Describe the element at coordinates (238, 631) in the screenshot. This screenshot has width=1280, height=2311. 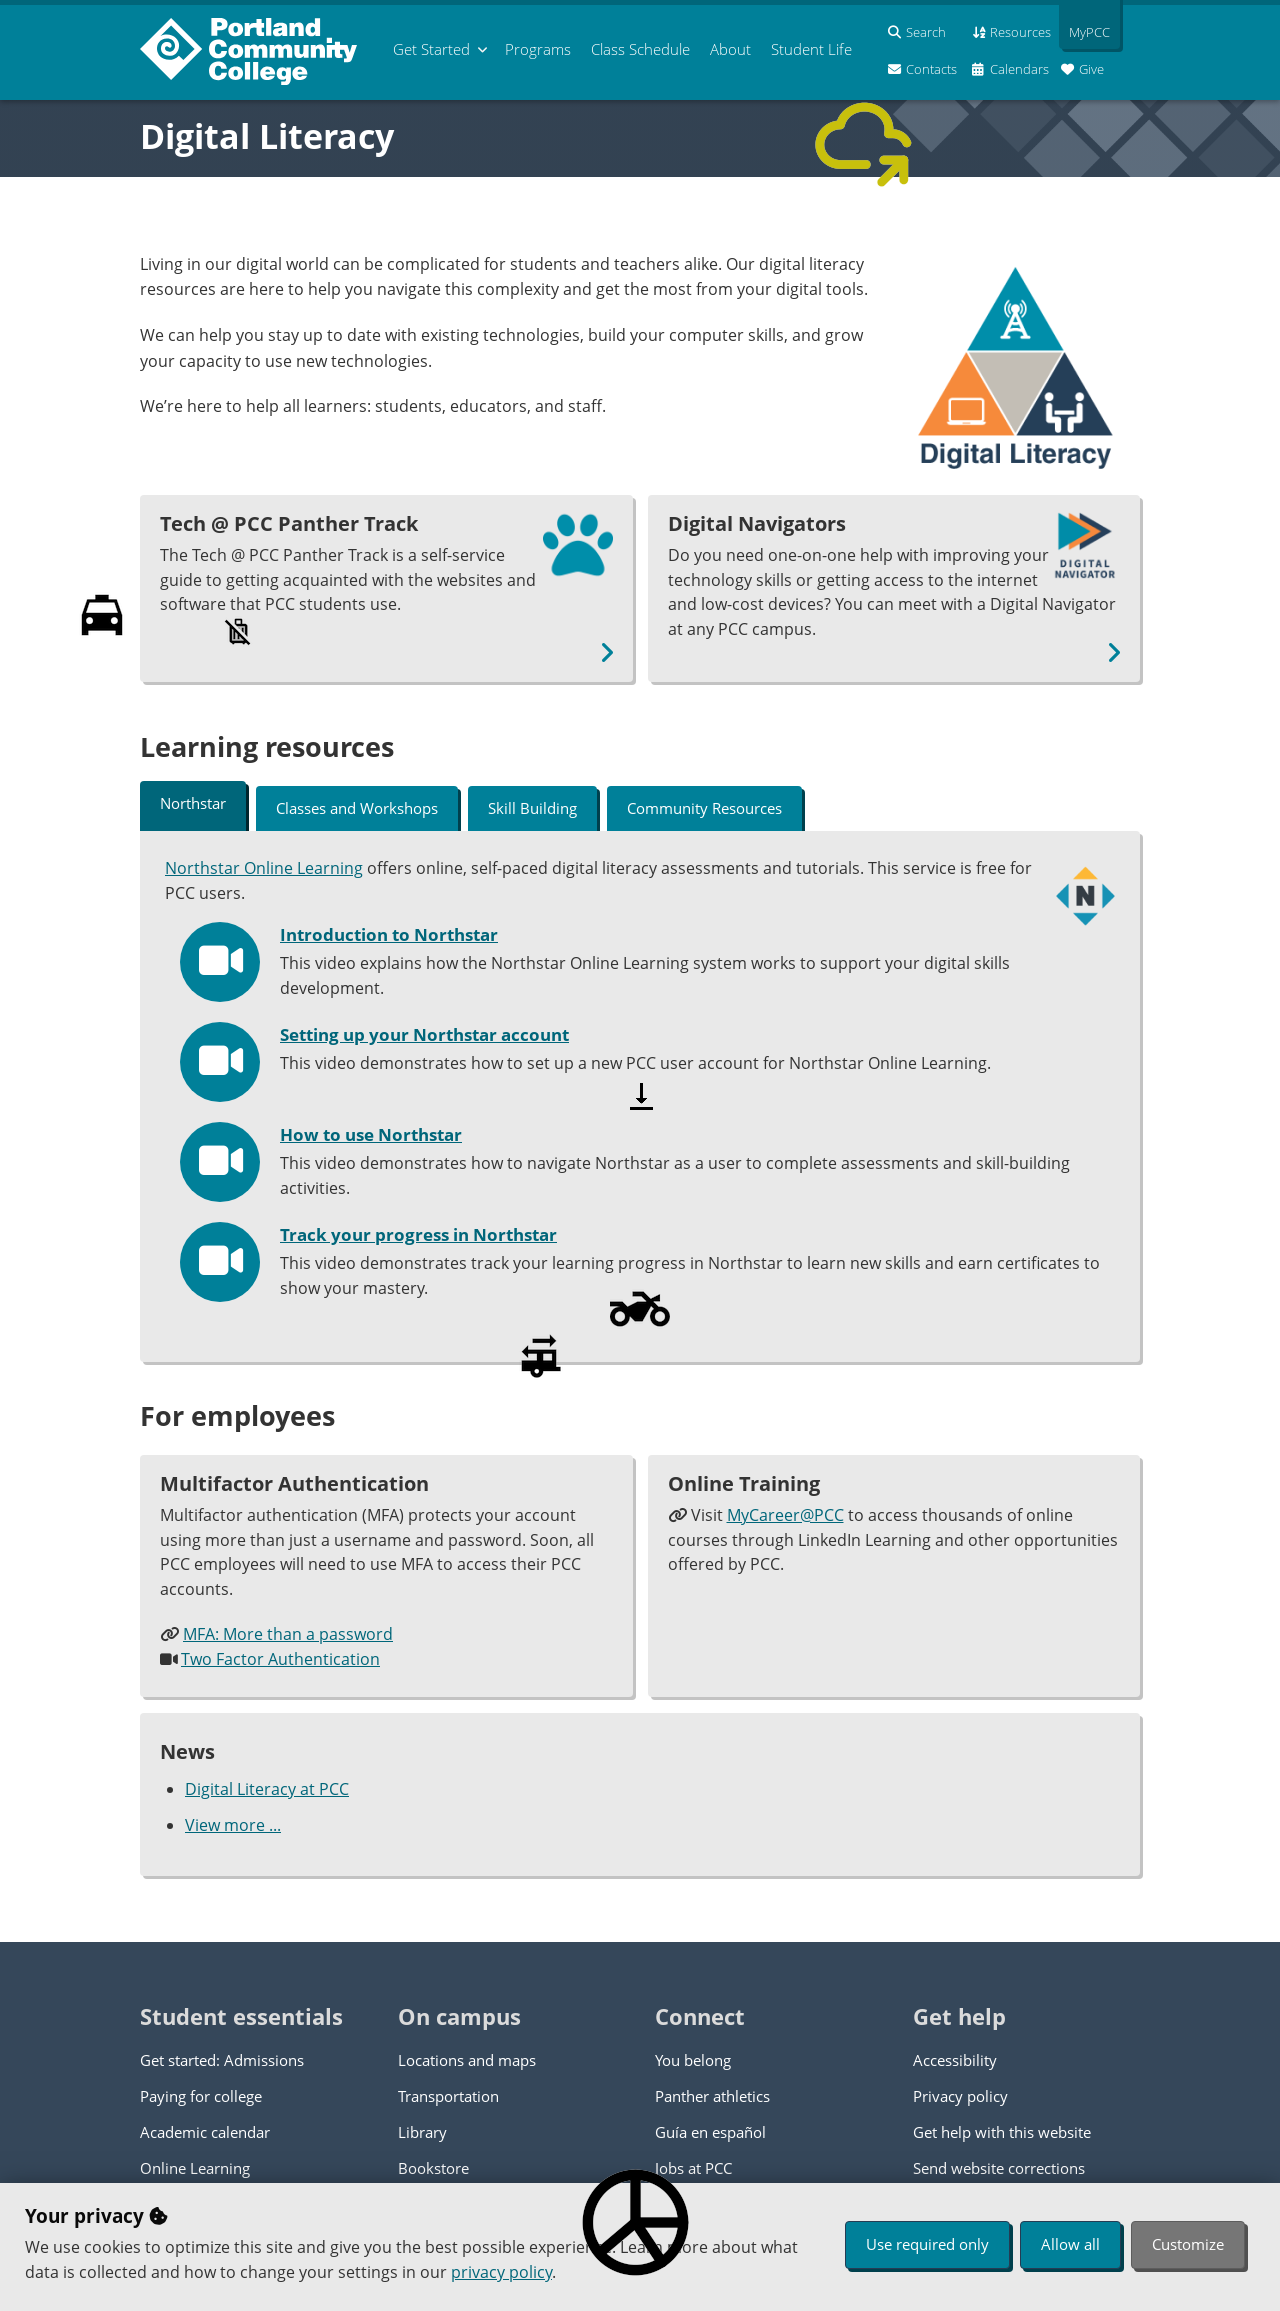
I see `no luggage allowed in this area` at that location.